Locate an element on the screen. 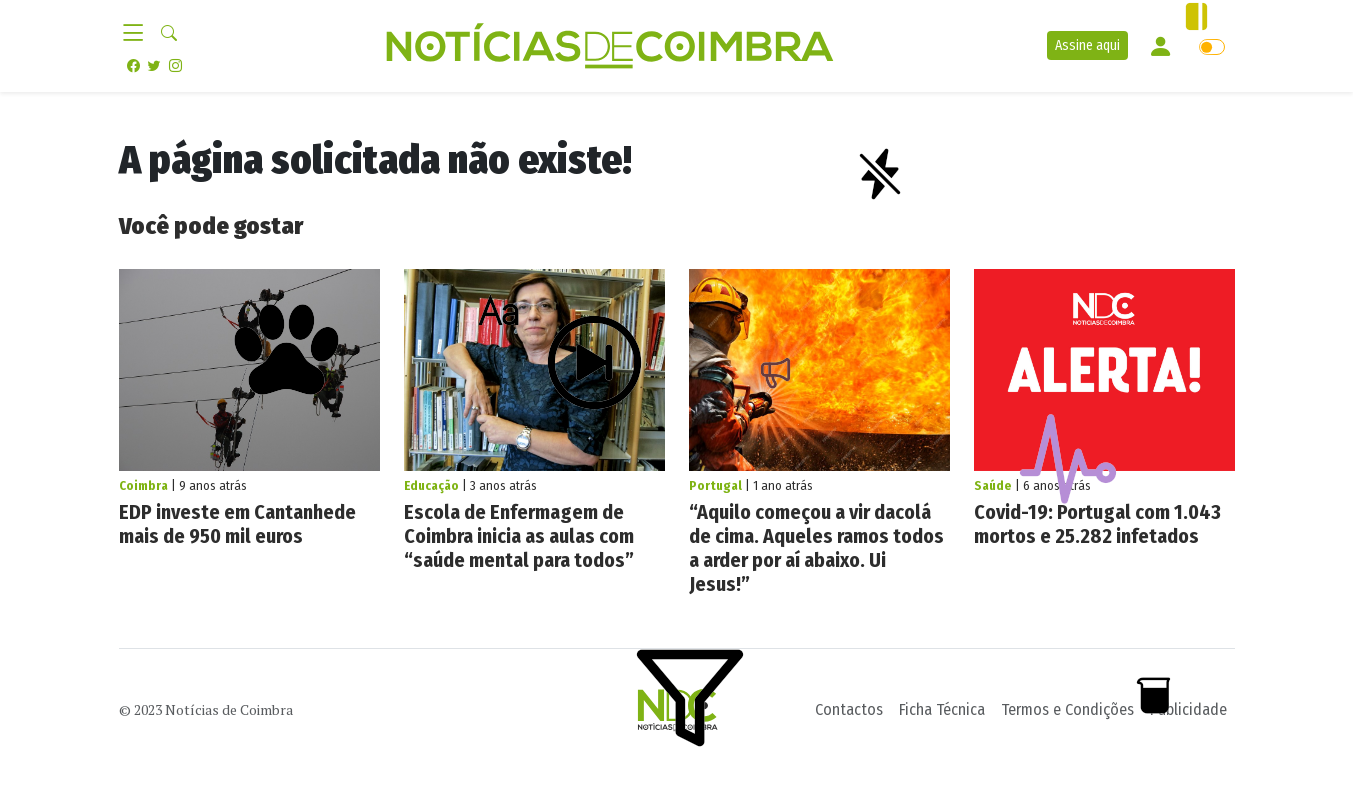 This screenshot has height=795, width=1353. disable camera flash is located at coordinates (880, 174).